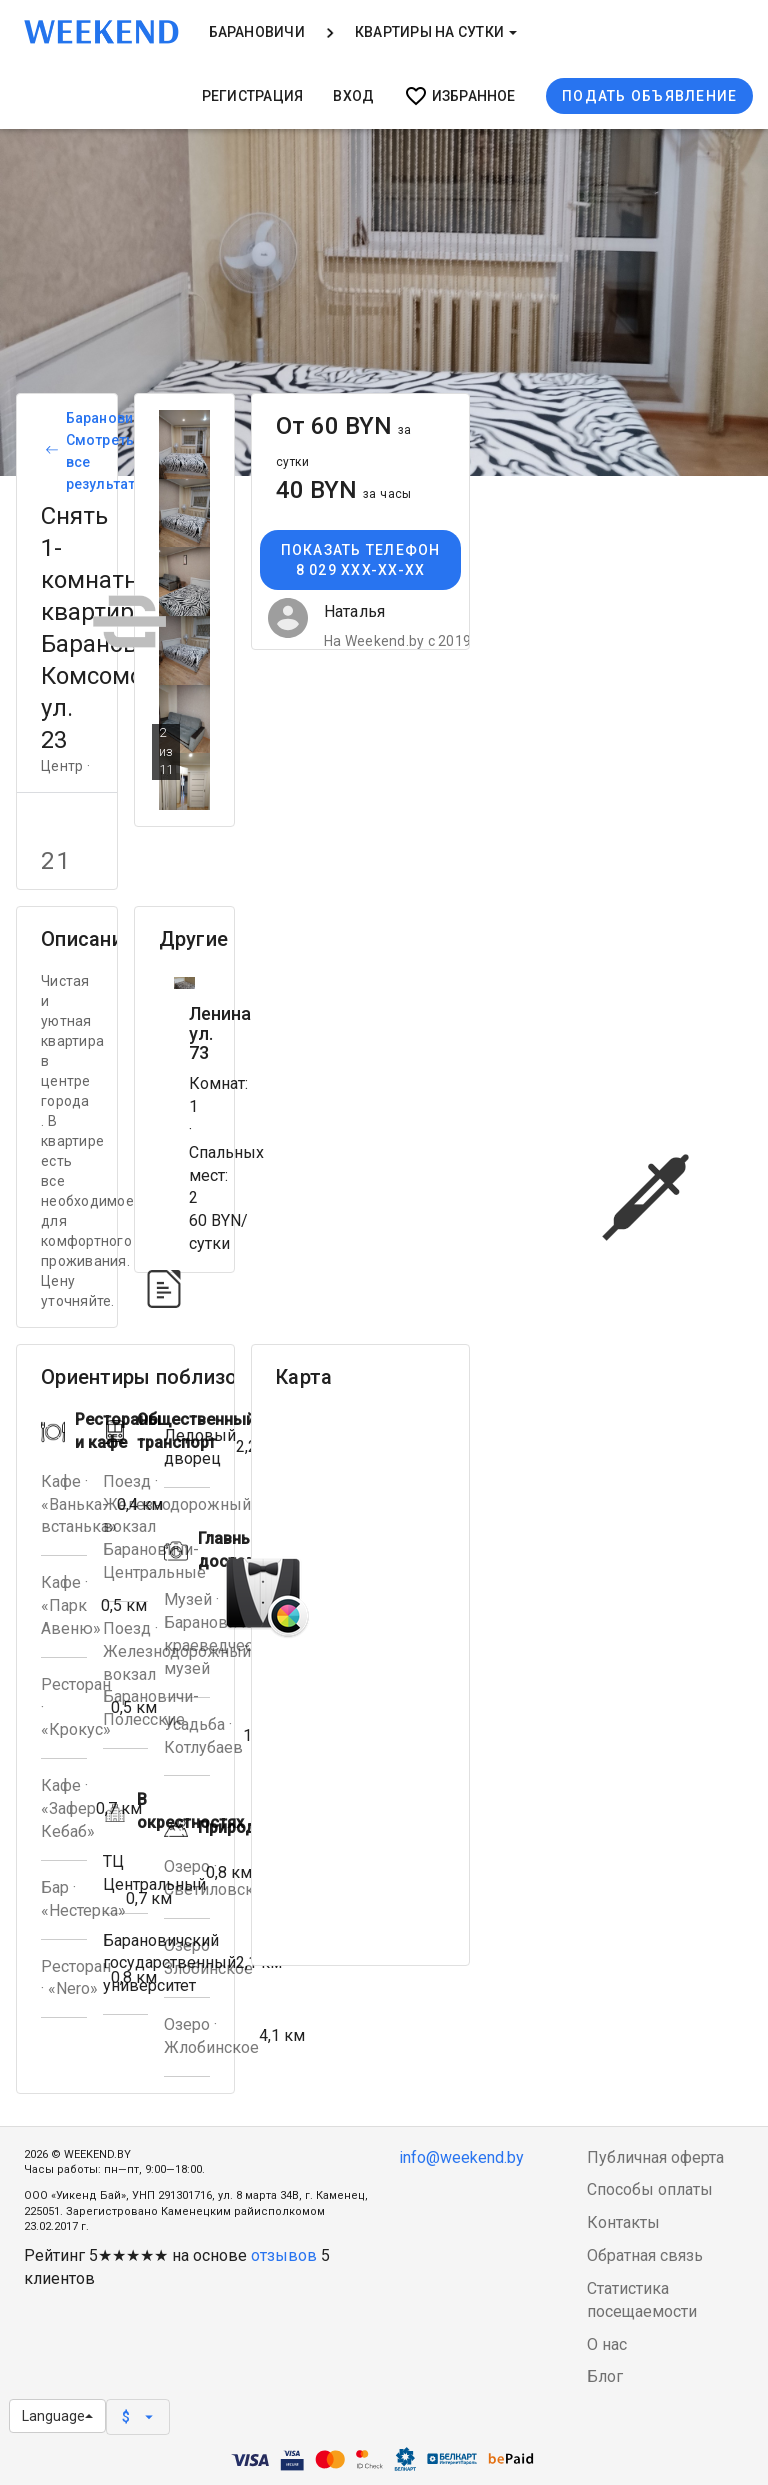  Describe the element at coordinates (164, 1289) in the screenshot. I see `open LibreOffice Writer document editor` at that location.